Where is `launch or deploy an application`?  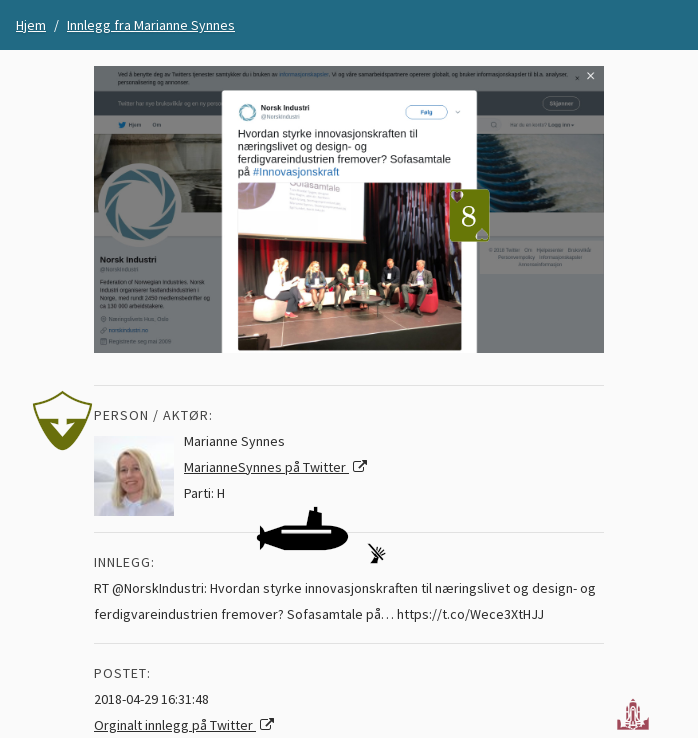
launch or deploy an application is located at coordinates (633, 714).